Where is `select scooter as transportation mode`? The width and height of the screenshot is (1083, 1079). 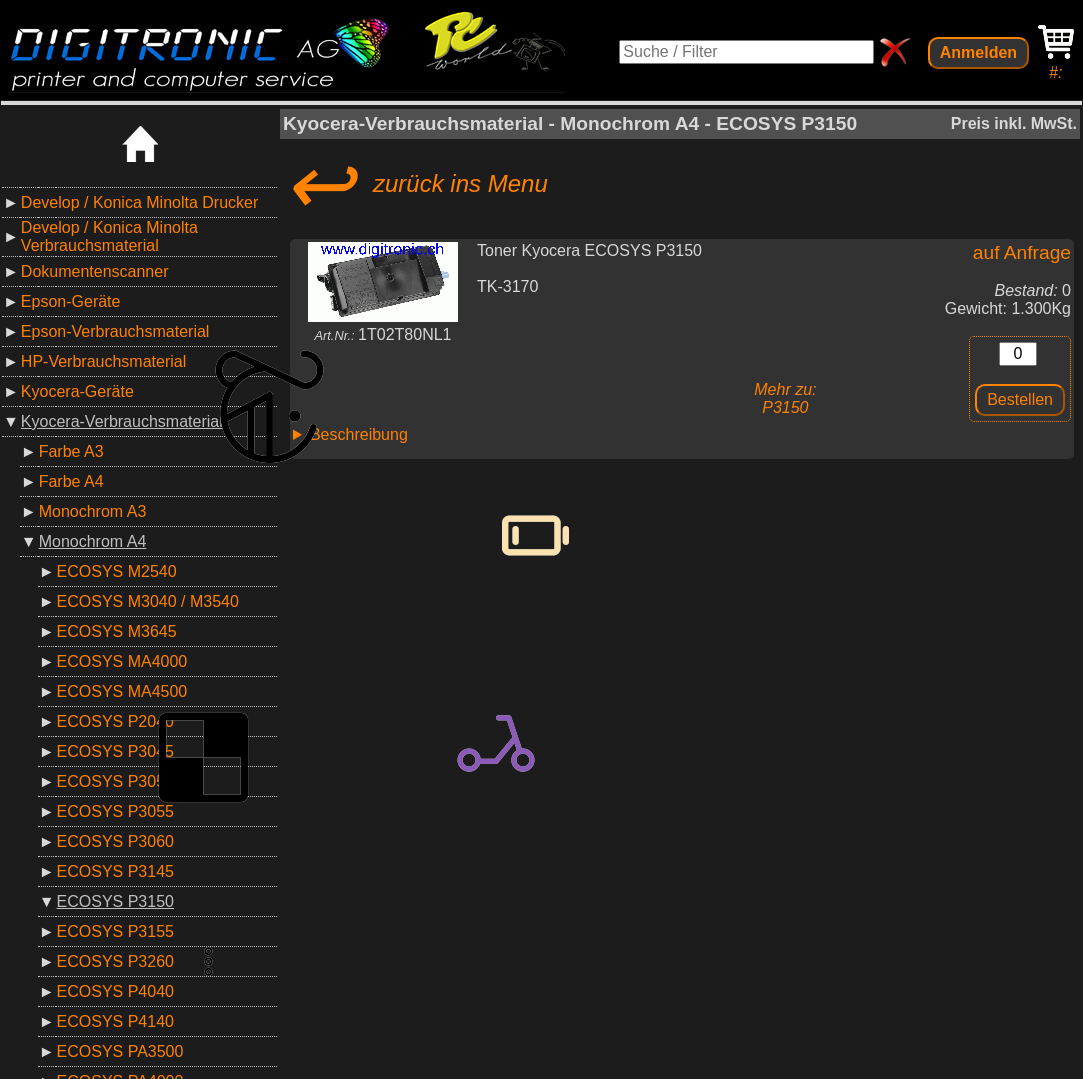
select scooter as transportation mode is located at coordinates (496, 746).